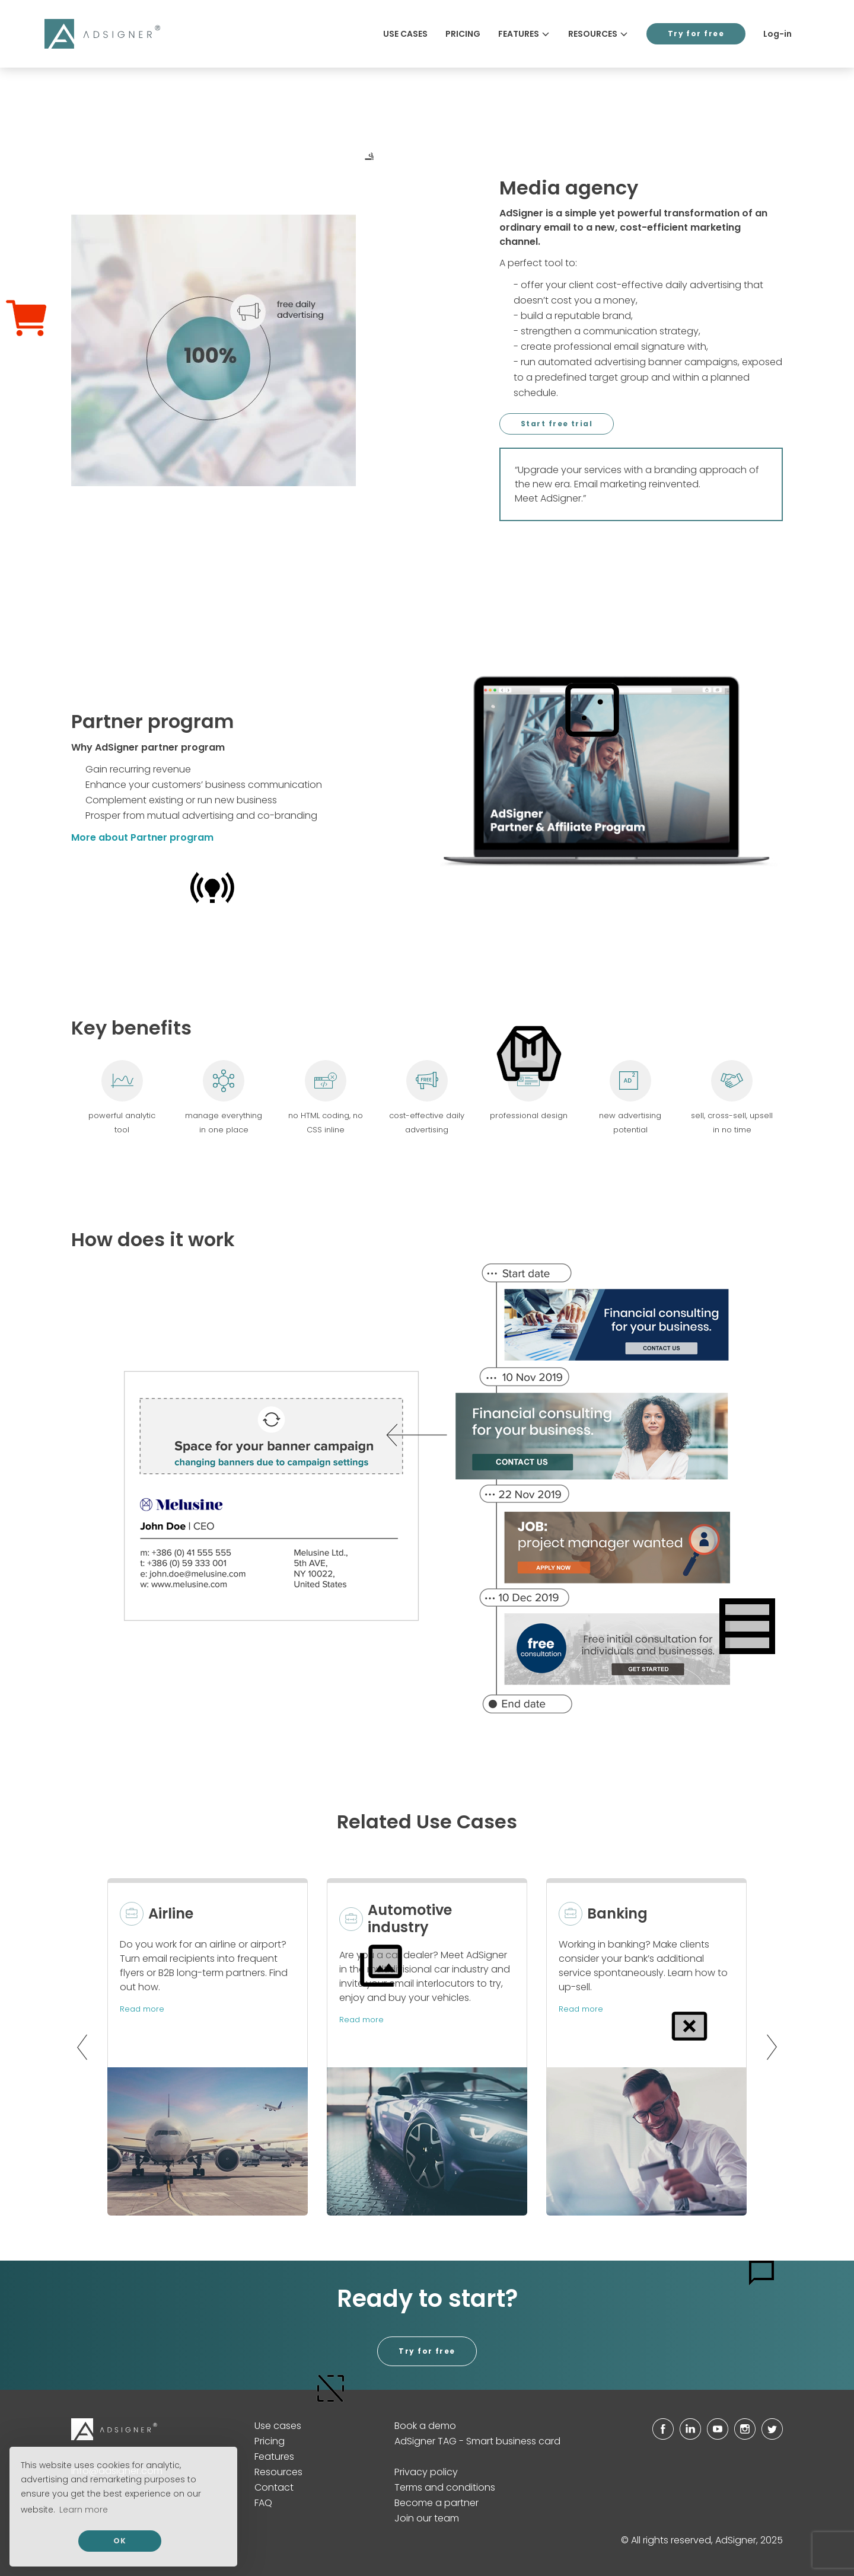  I want to click on cancel or end a presentation, so click(689, 2026).